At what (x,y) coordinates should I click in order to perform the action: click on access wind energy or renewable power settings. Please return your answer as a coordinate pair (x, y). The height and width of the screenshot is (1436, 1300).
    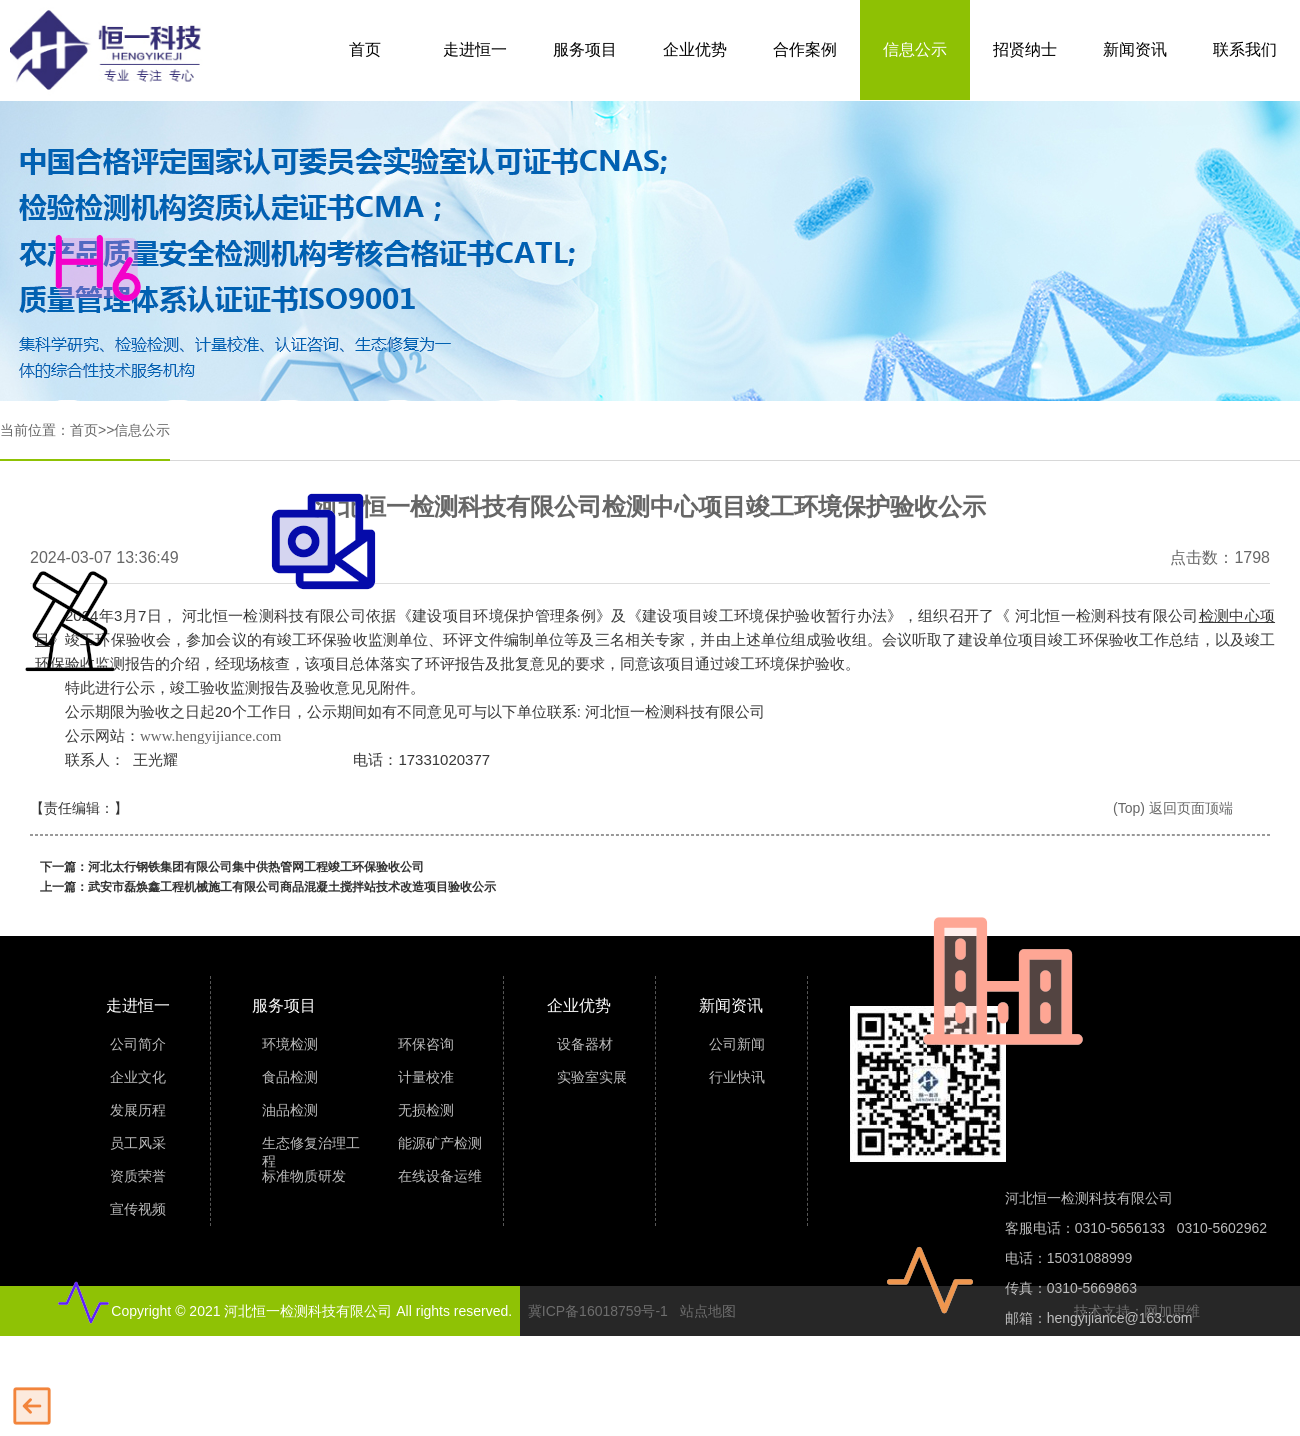
    Looking at the image, I should click on (70, 623).